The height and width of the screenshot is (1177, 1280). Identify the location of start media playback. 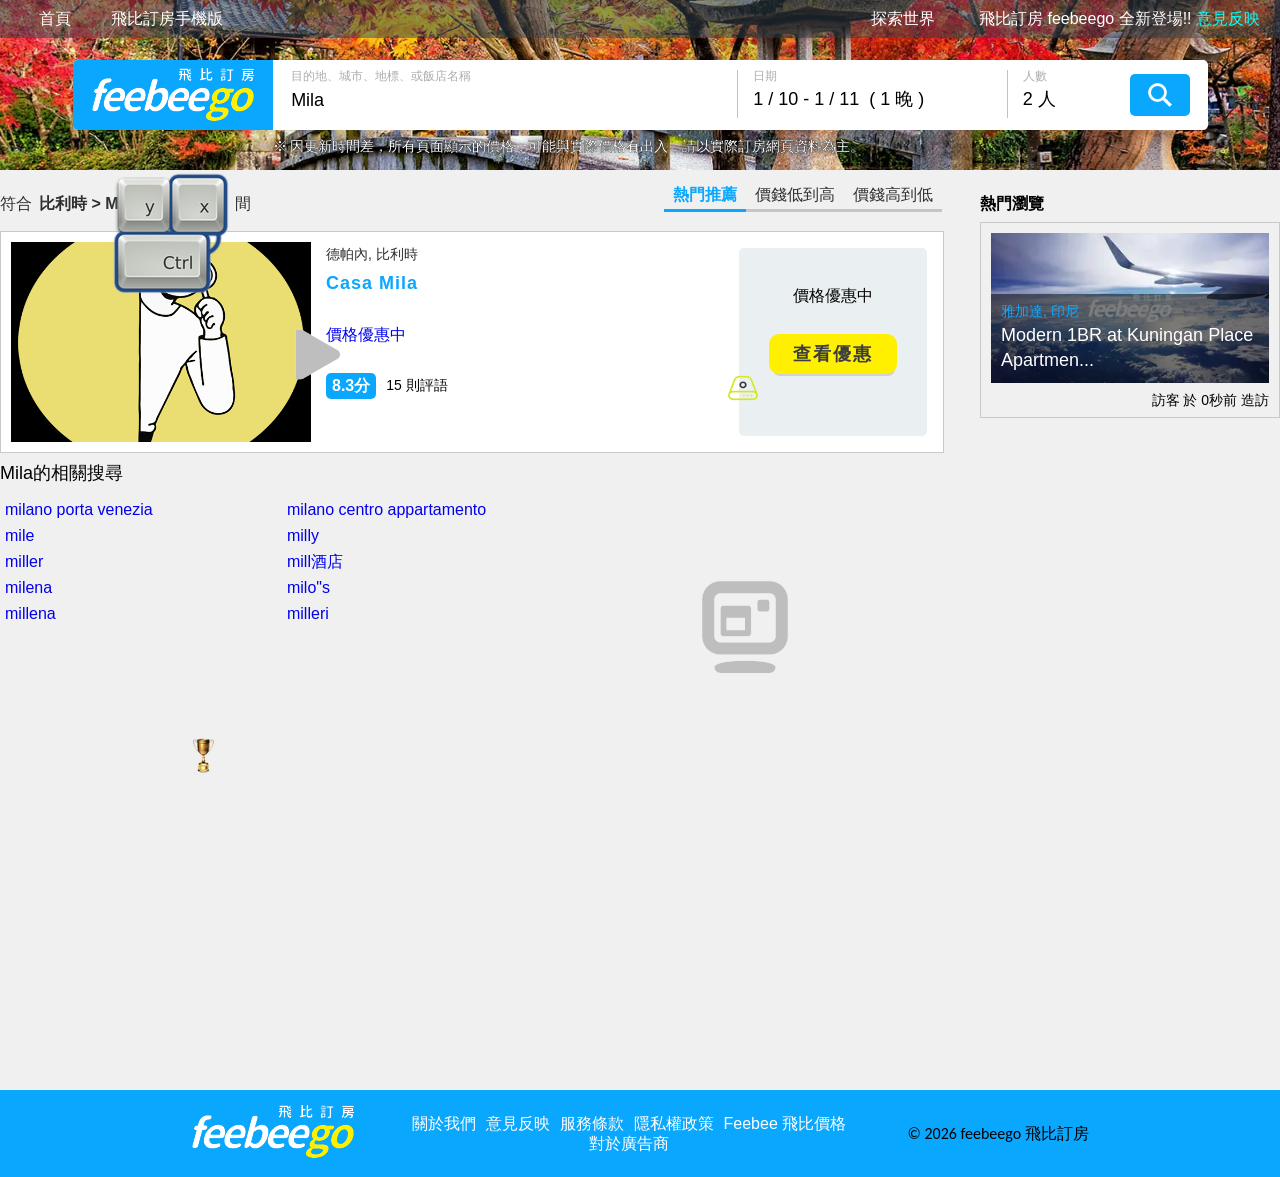
(315, 354).